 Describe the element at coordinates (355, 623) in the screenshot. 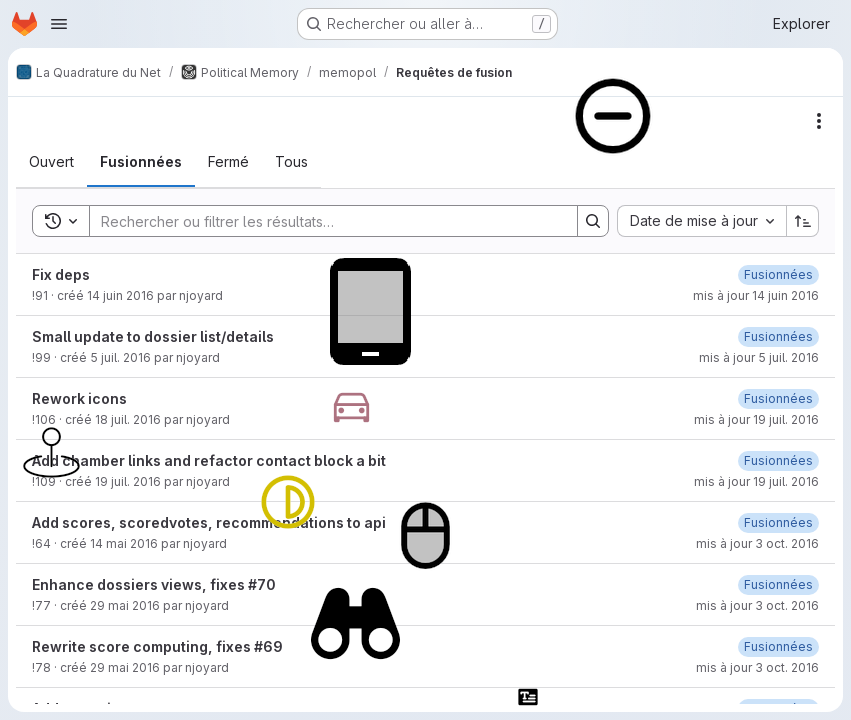

I see `search or explore content` at that location.